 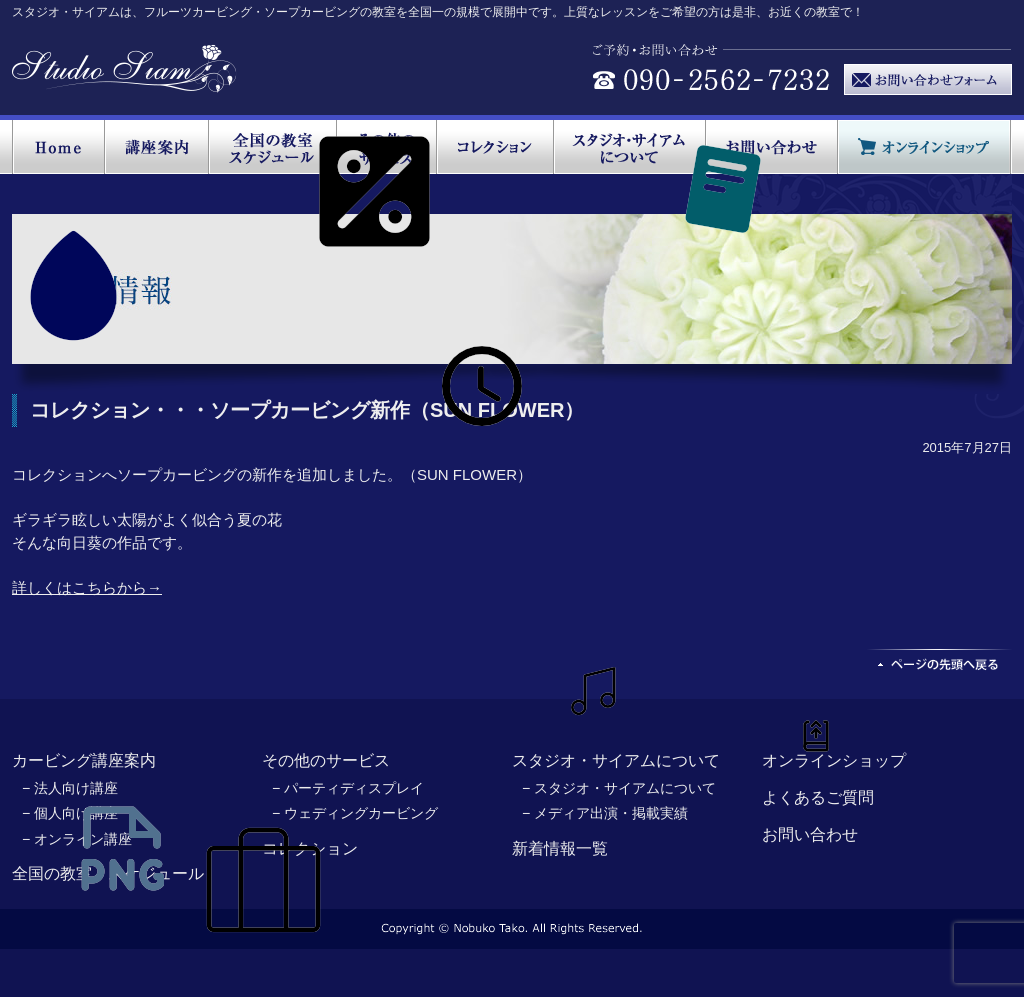 I want to click on view or access your resume/CV, so click(x=723, y=189).